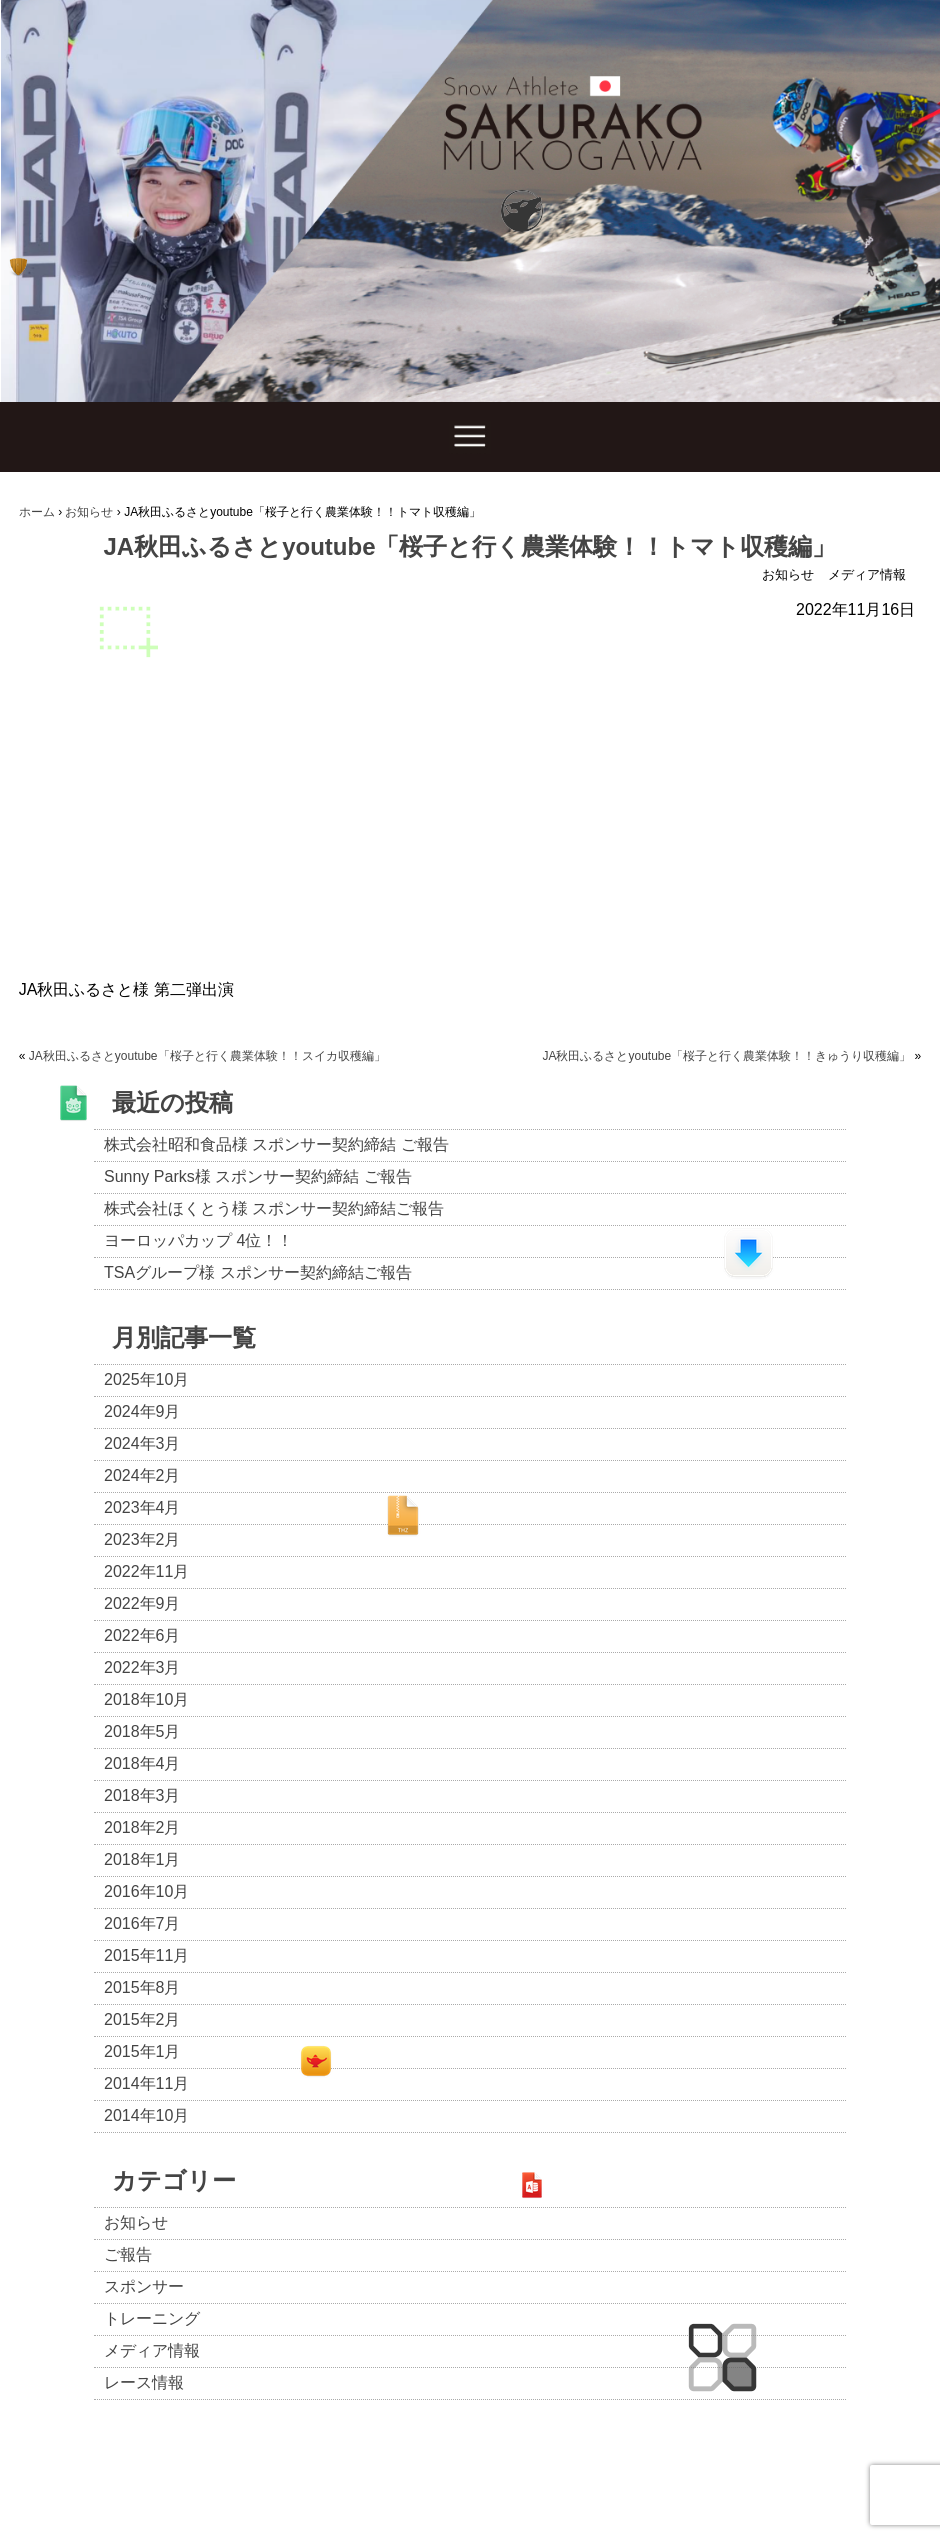 The height and width of the screenshot is (2539, 940). What do you see at coordinates (73, 1103) in the screenshot?
I see `a godot shader file` at bounding box center [73, 1103].